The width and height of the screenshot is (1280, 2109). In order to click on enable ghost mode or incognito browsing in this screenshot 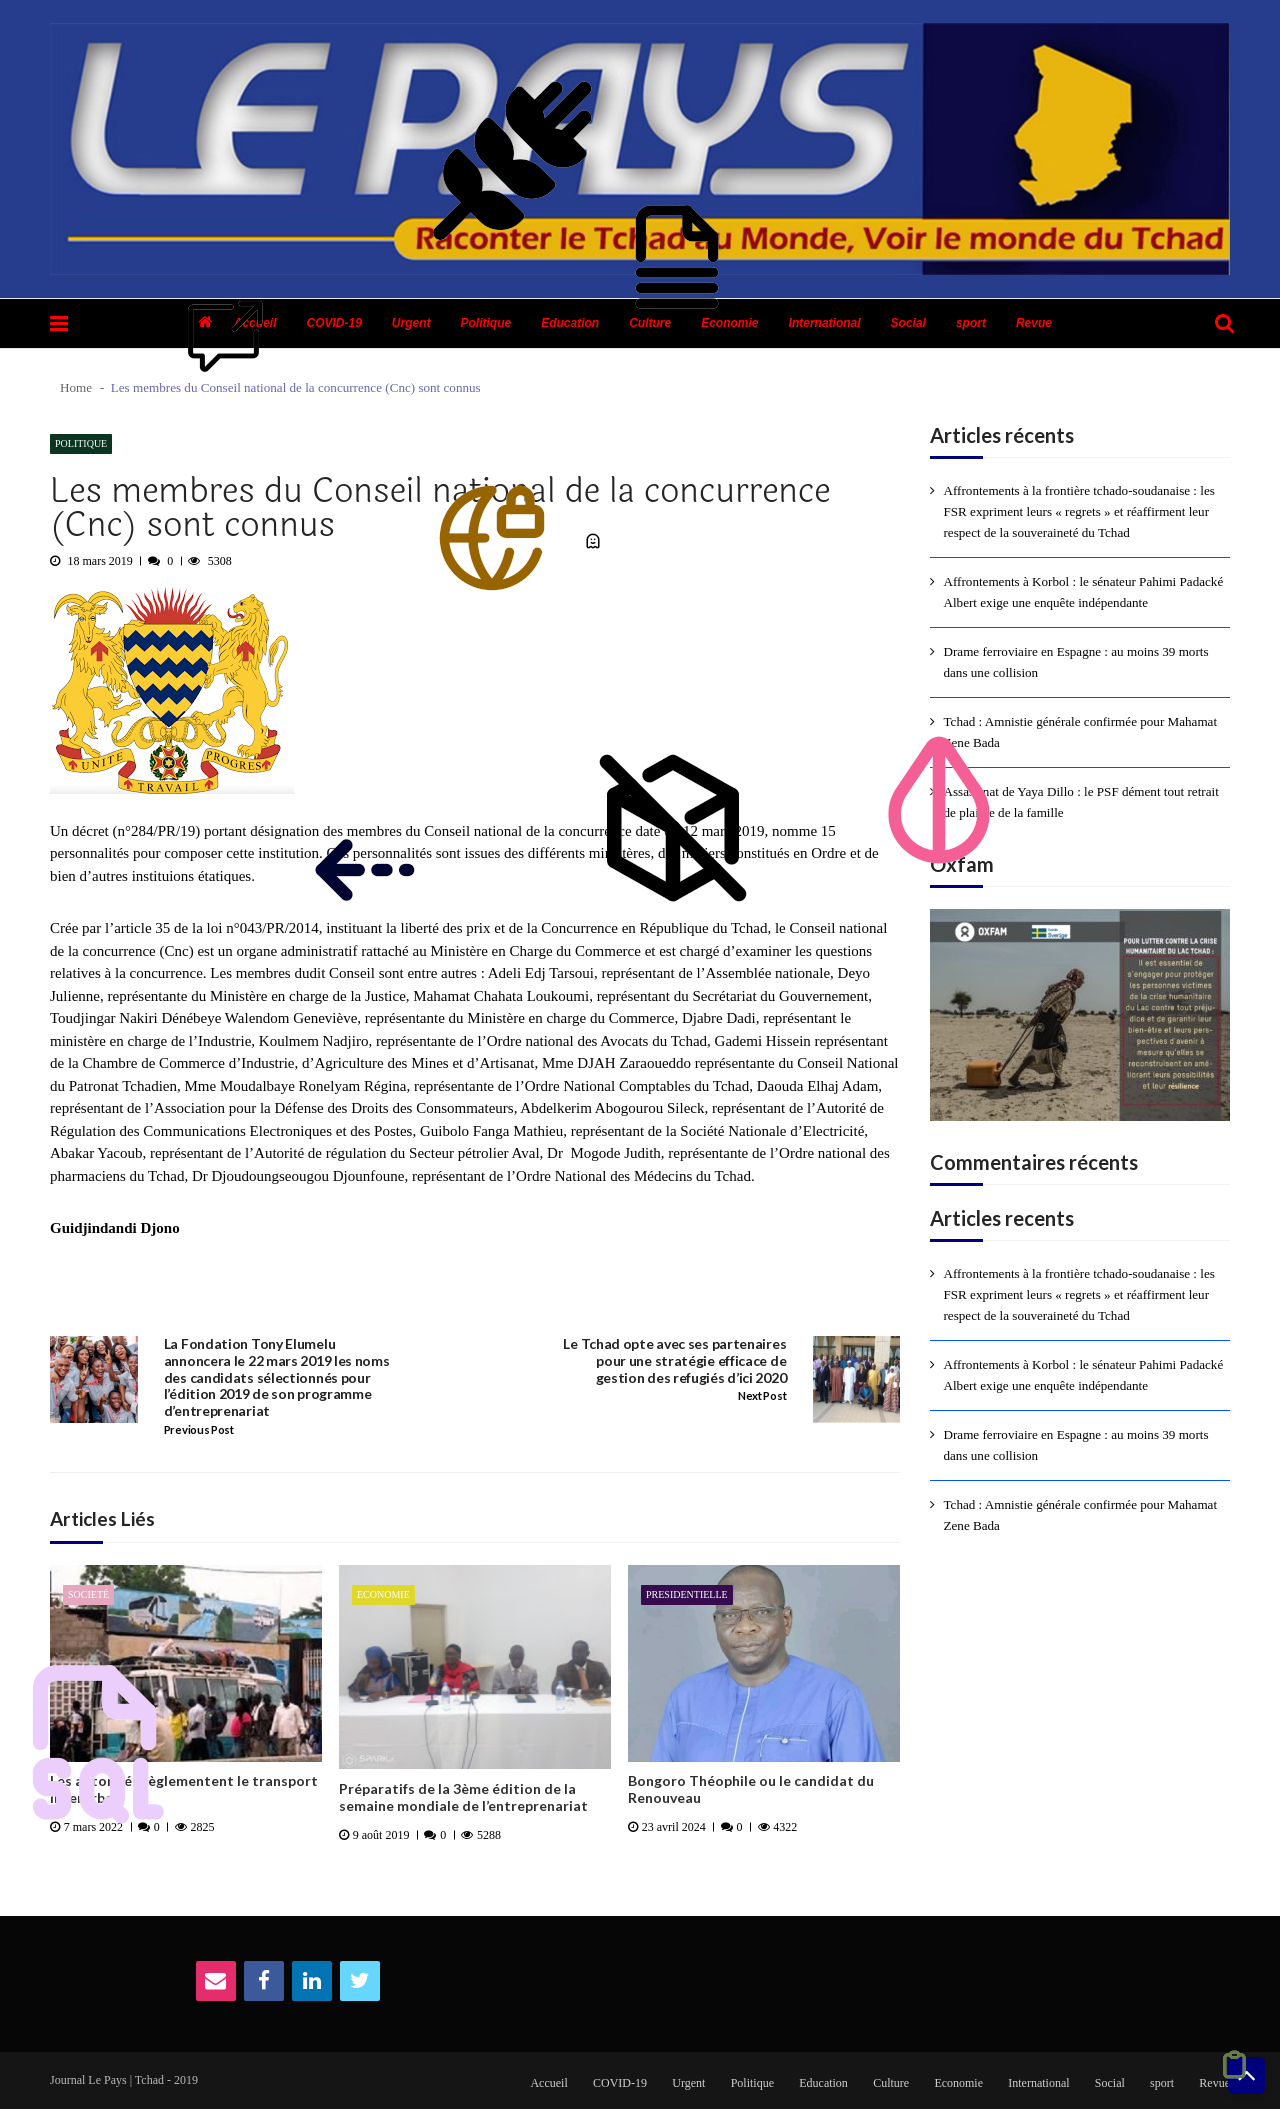, I will do `click(593, 541)`.